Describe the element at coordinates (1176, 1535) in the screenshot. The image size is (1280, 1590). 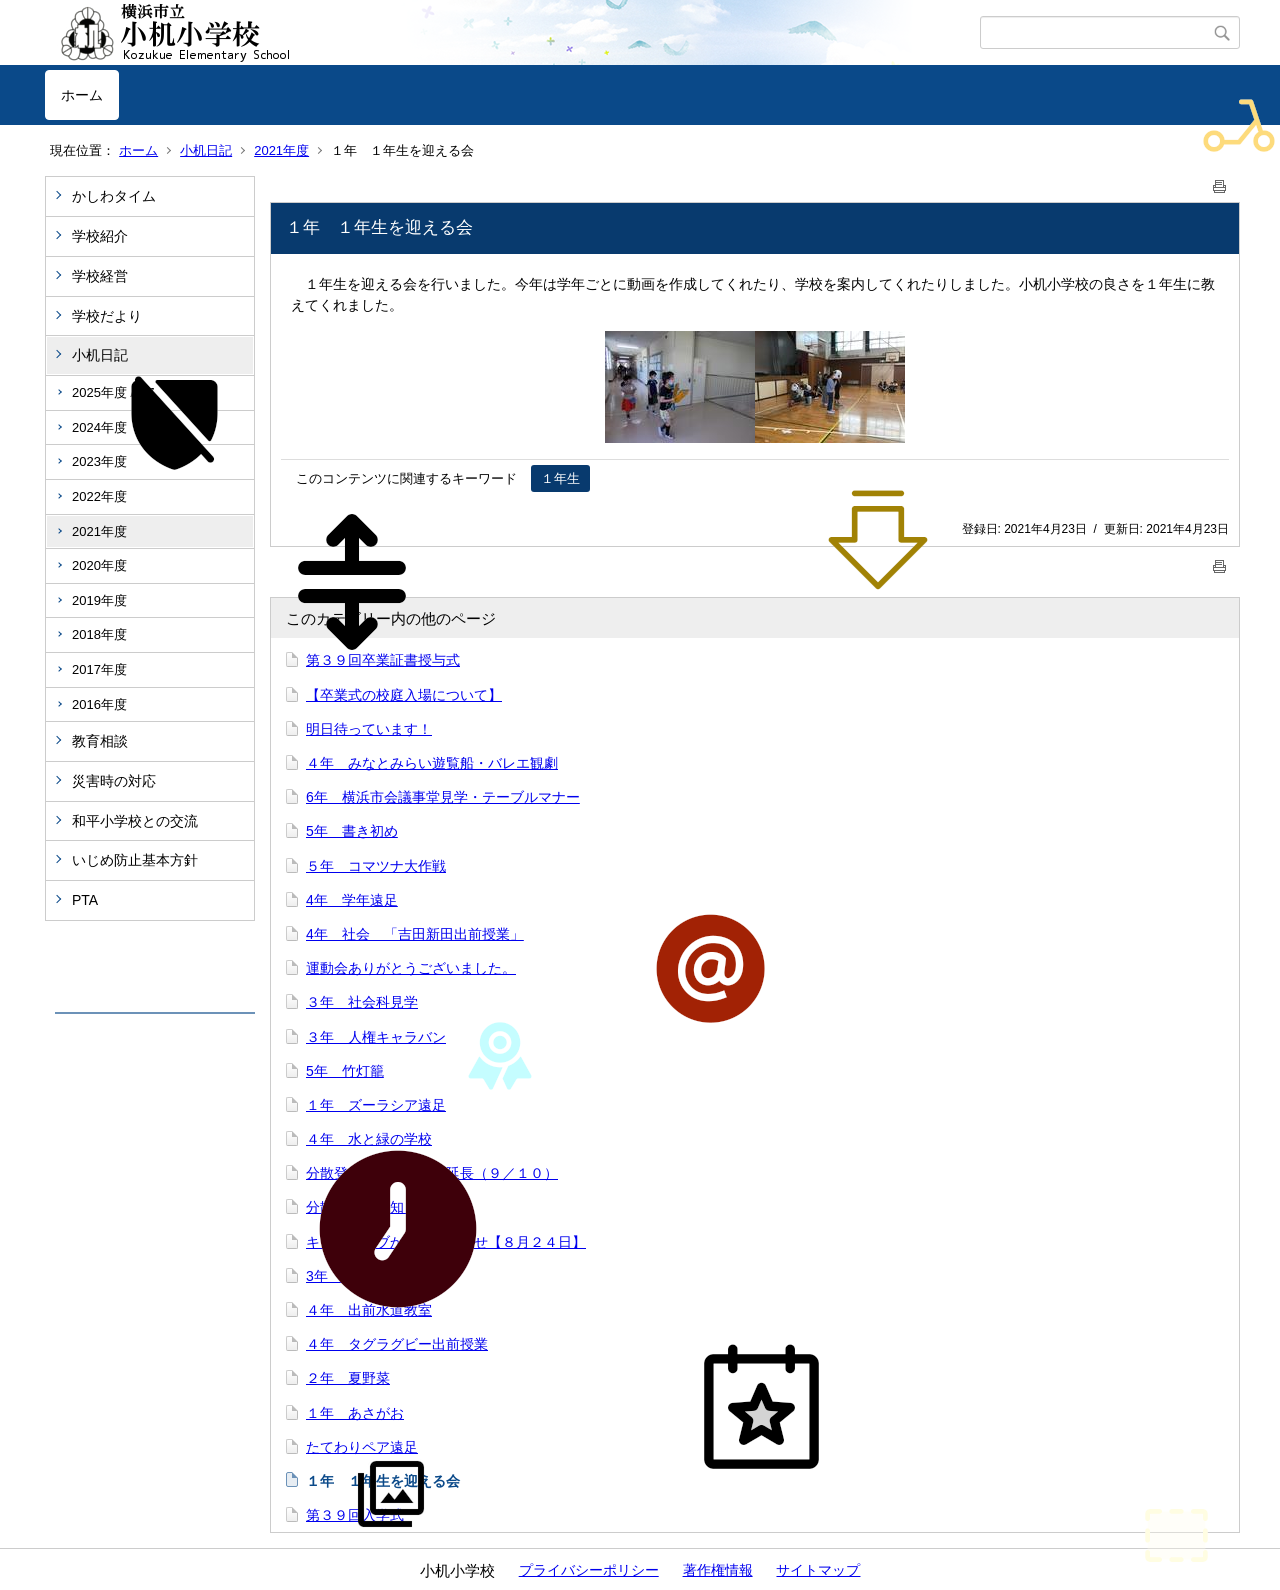
I see `select or crop a region` at that location.